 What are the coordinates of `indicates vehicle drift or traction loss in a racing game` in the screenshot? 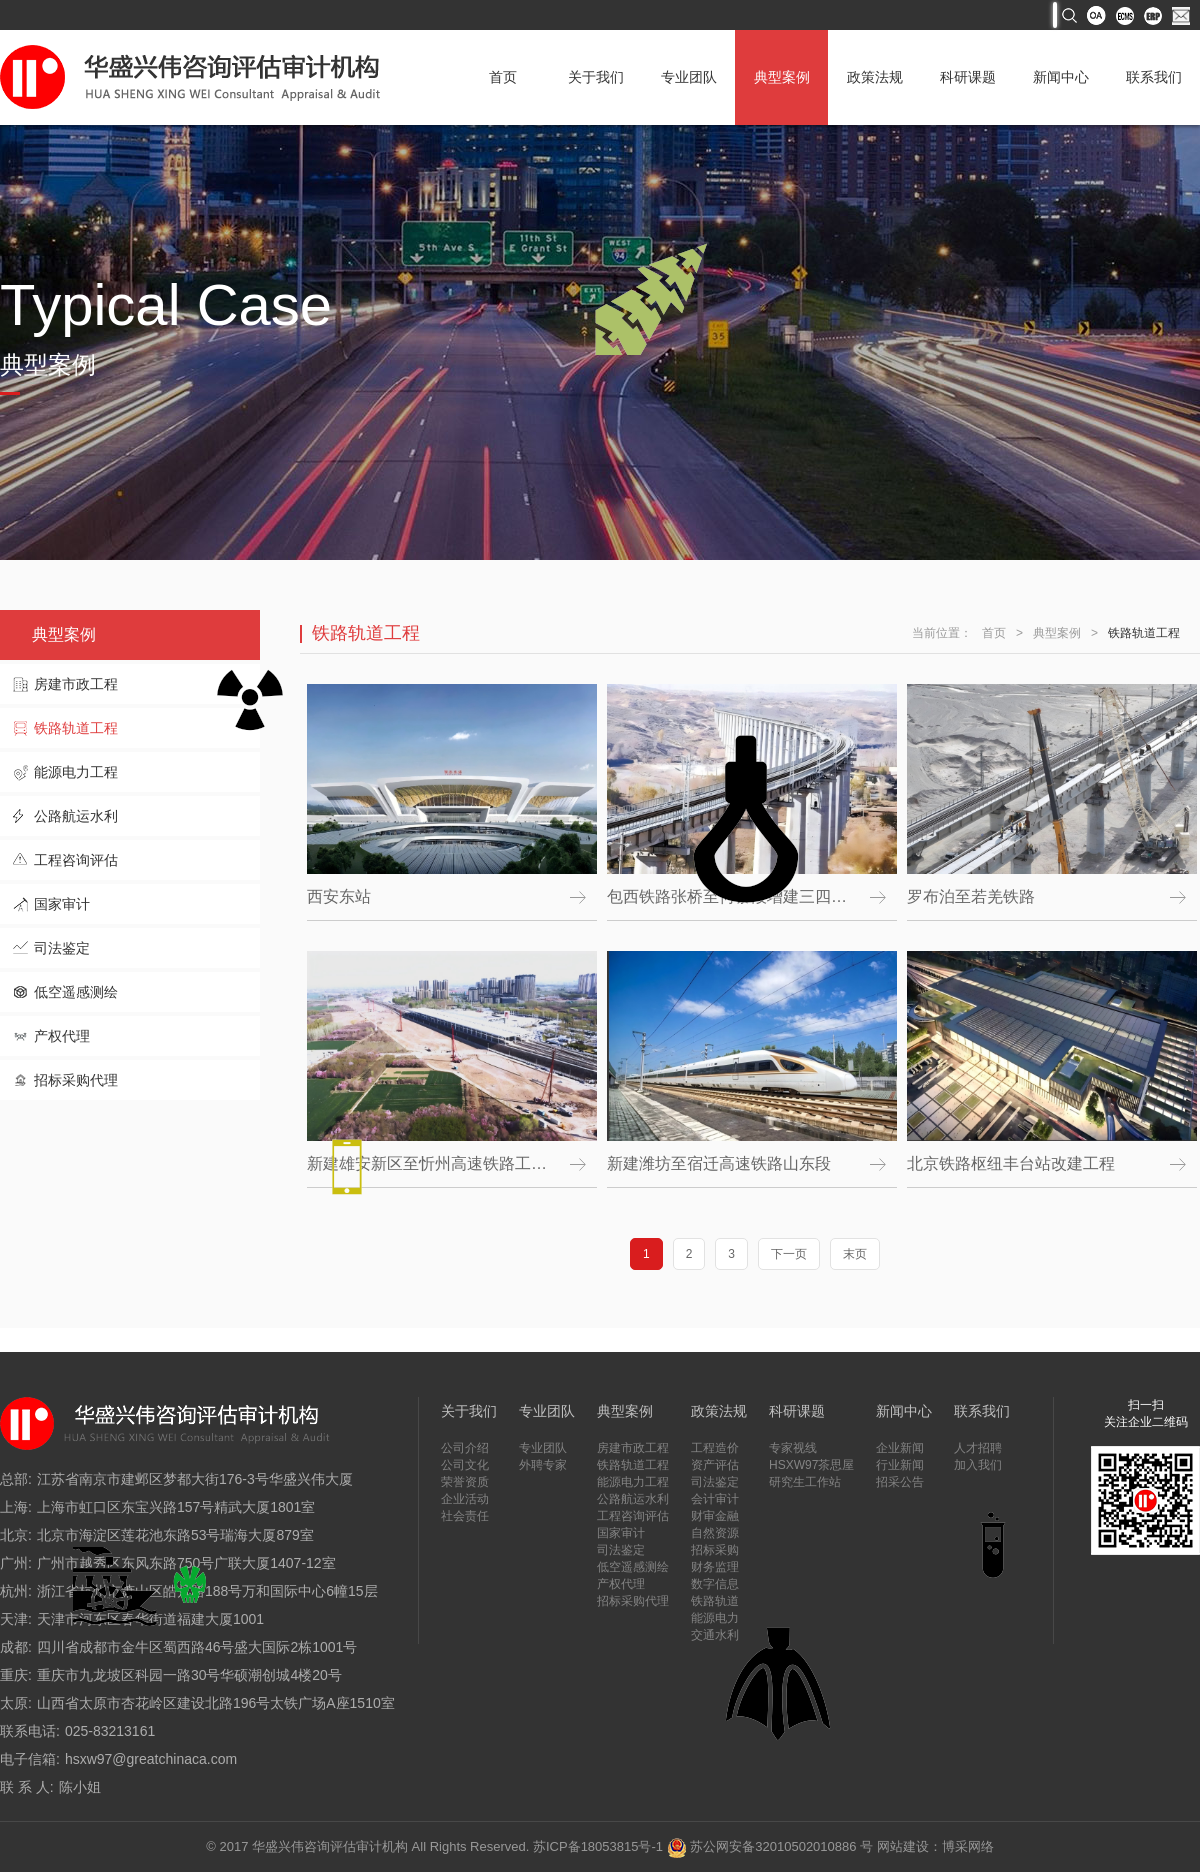 It's located at (651, 299).